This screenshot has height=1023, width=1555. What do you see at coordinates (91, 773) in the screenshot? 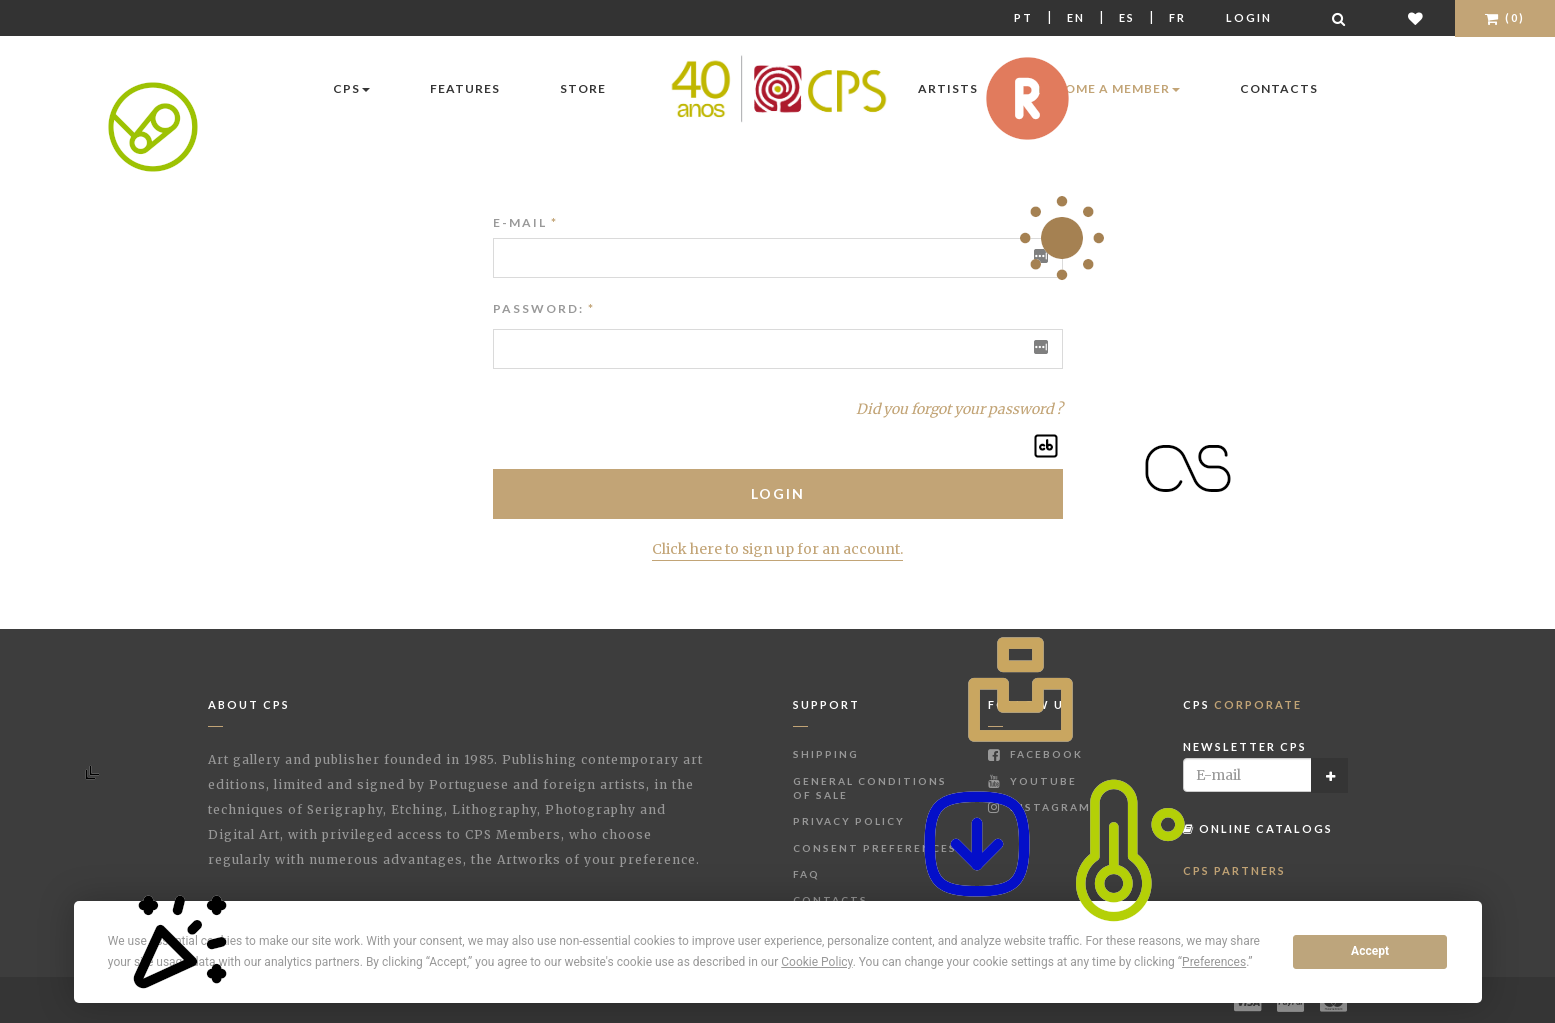
I see `collapse or minimize to bottom-left corner` at bounding box center [91, 773].